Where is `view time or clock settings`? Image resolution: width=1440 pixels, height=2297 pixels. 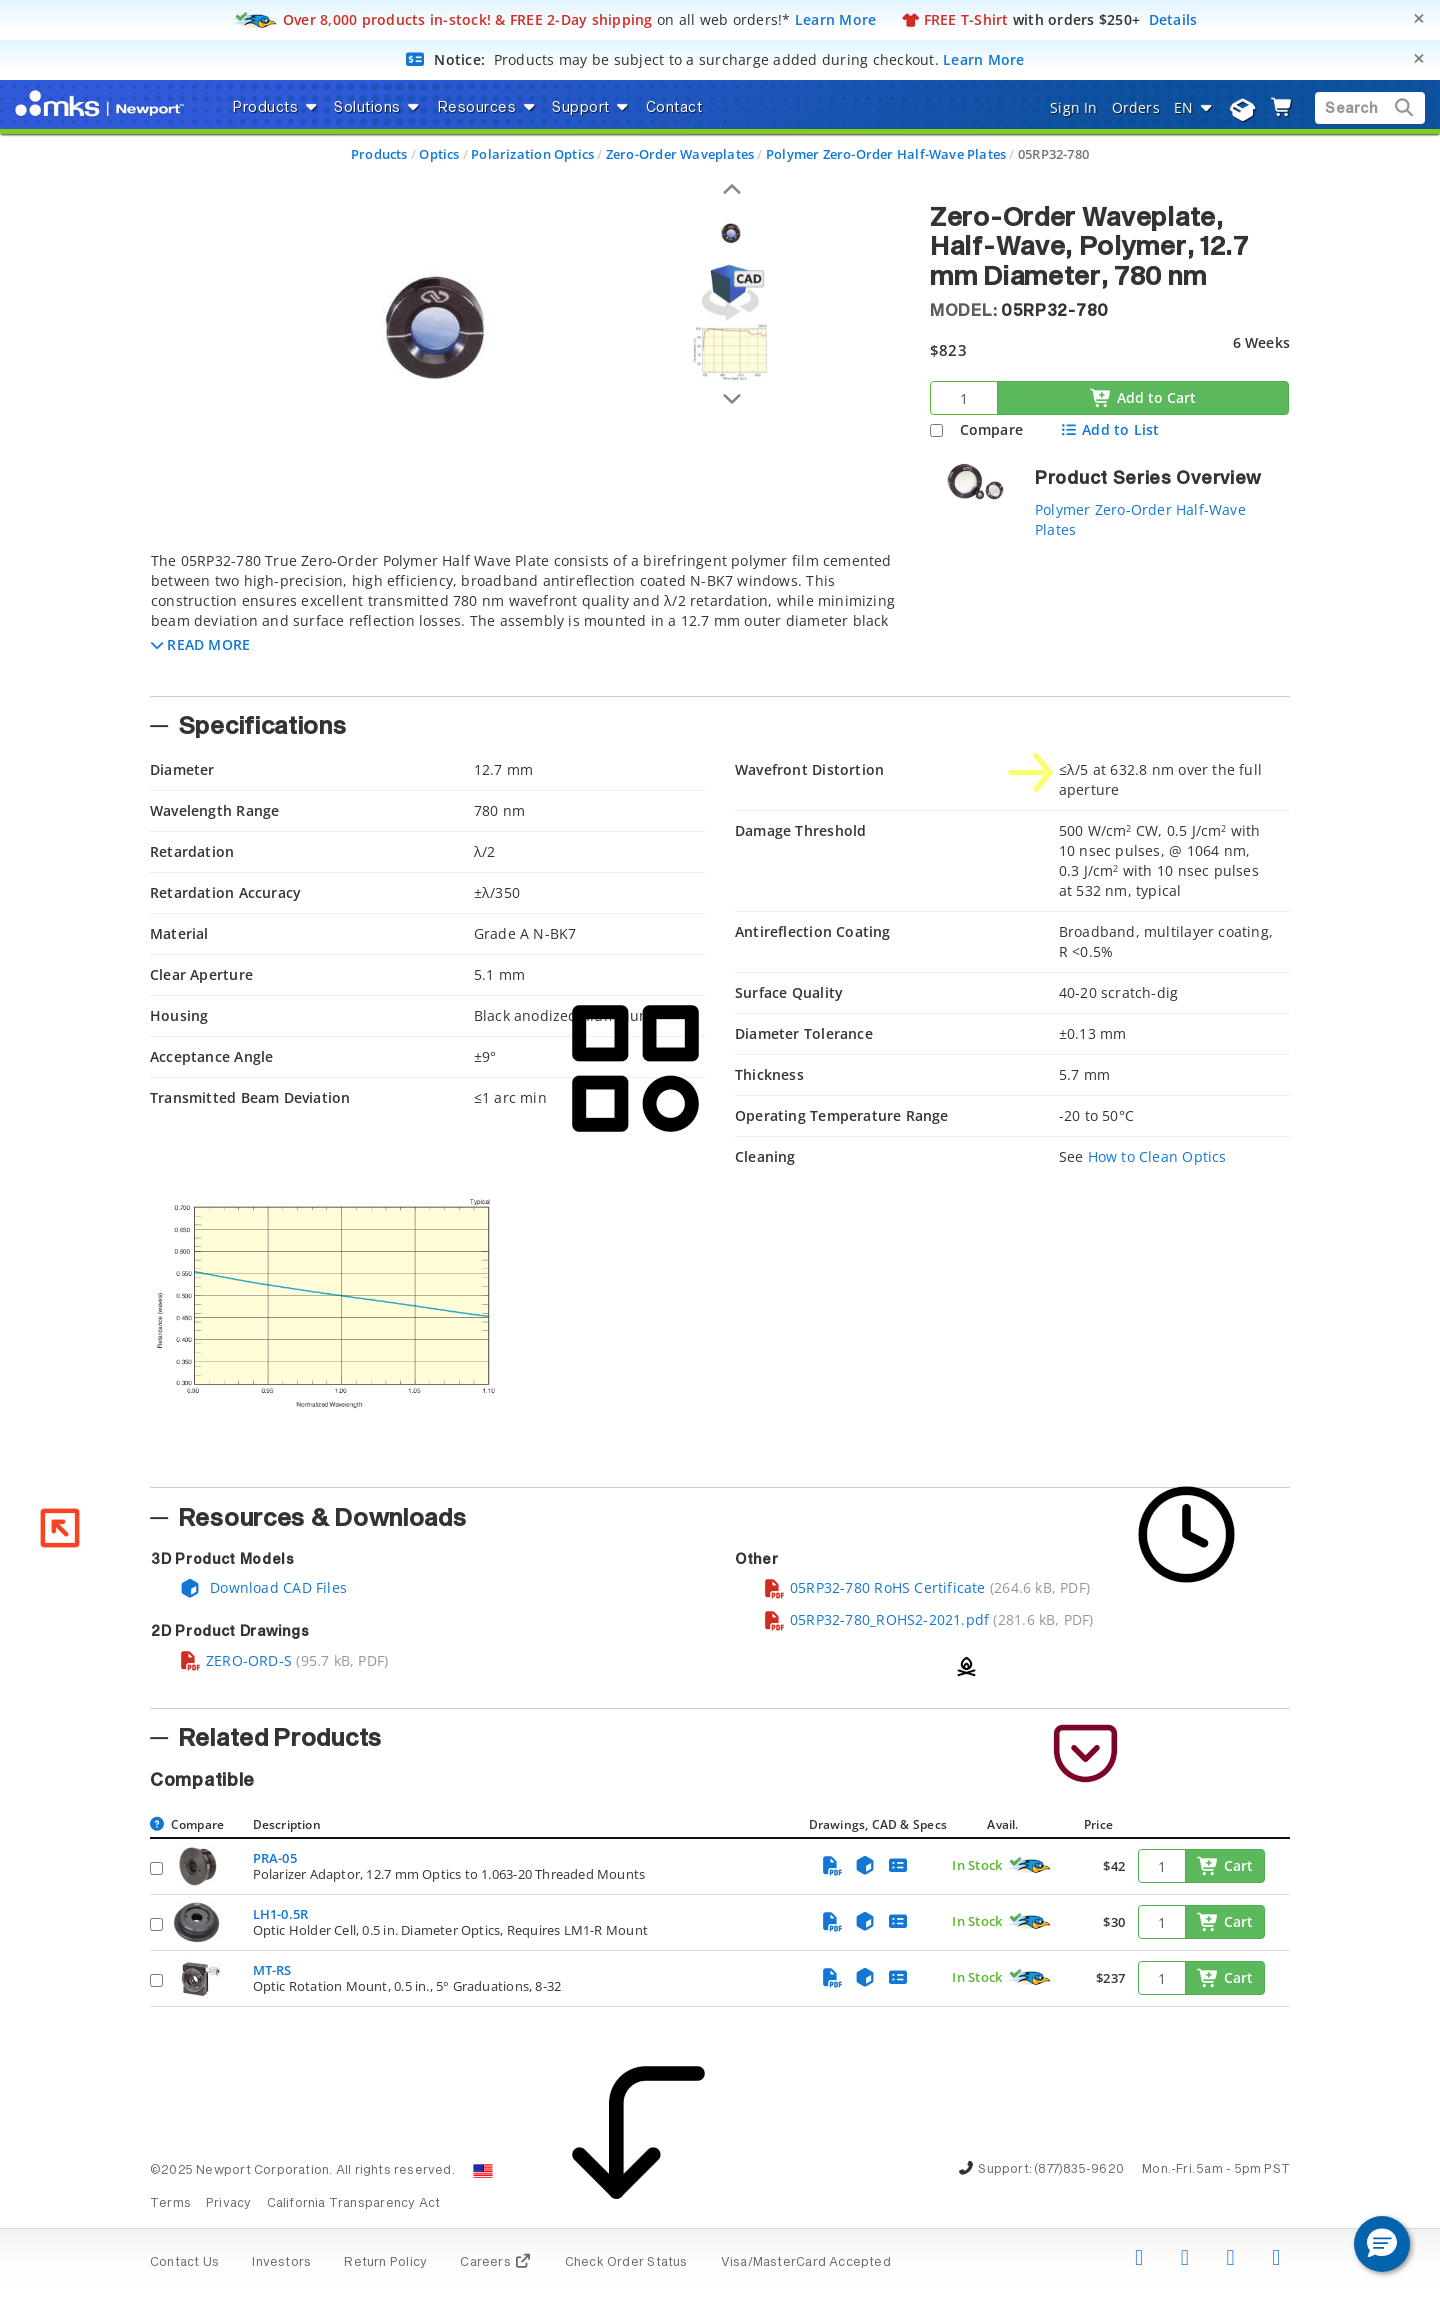
view time or clock settings is located at coordinates (1186, 1534).